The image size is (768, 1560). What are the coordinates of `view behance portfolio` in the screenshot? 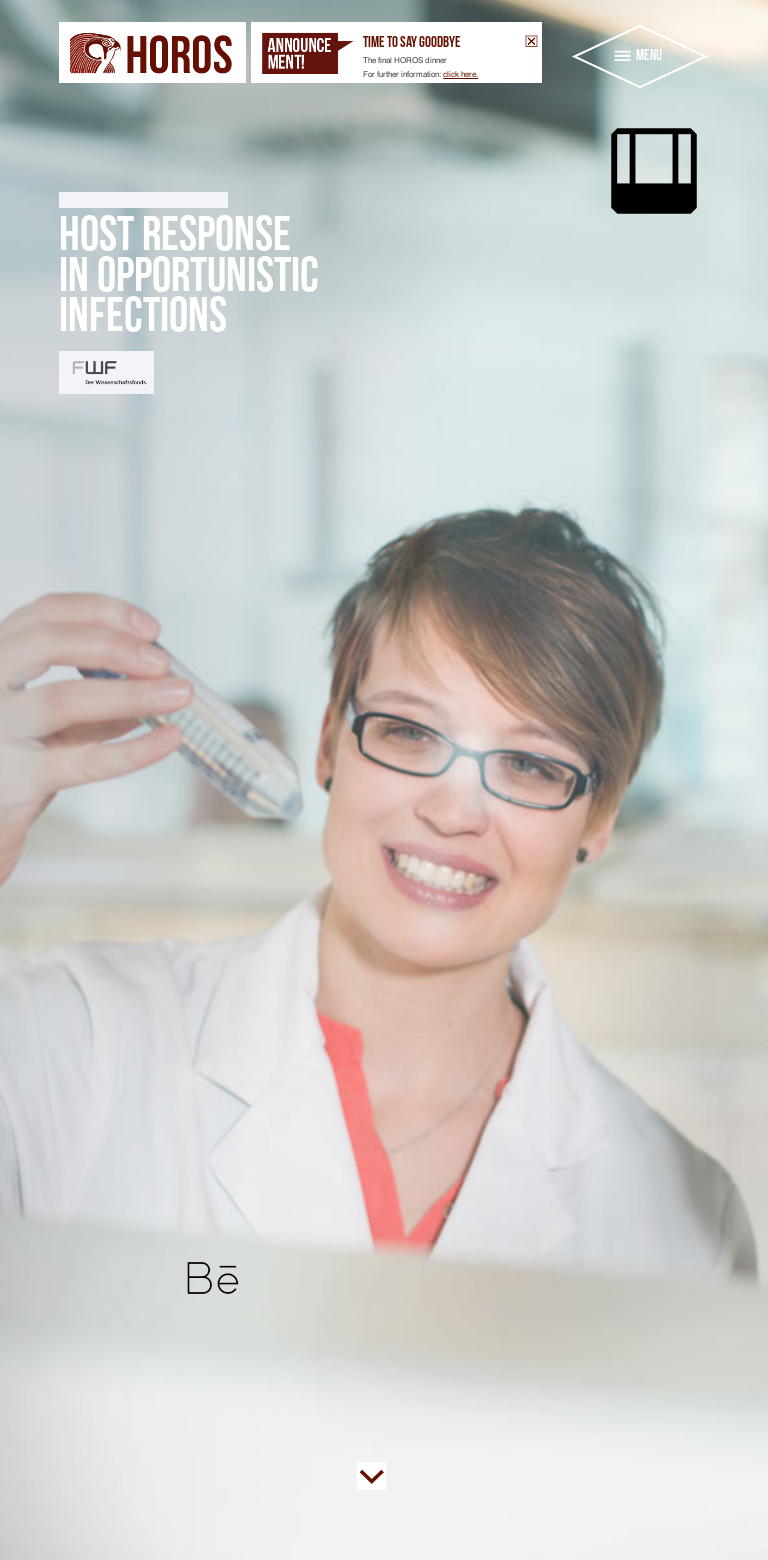 It's located at (211, 1278).